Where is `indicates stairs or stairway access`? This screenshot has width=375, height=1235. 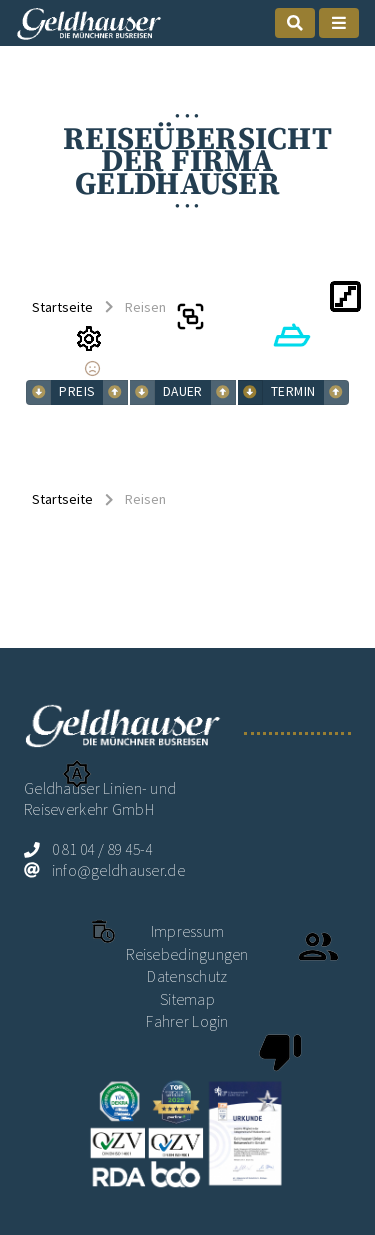 indicates stairs or stairway access is located at coordinates (345, 296).